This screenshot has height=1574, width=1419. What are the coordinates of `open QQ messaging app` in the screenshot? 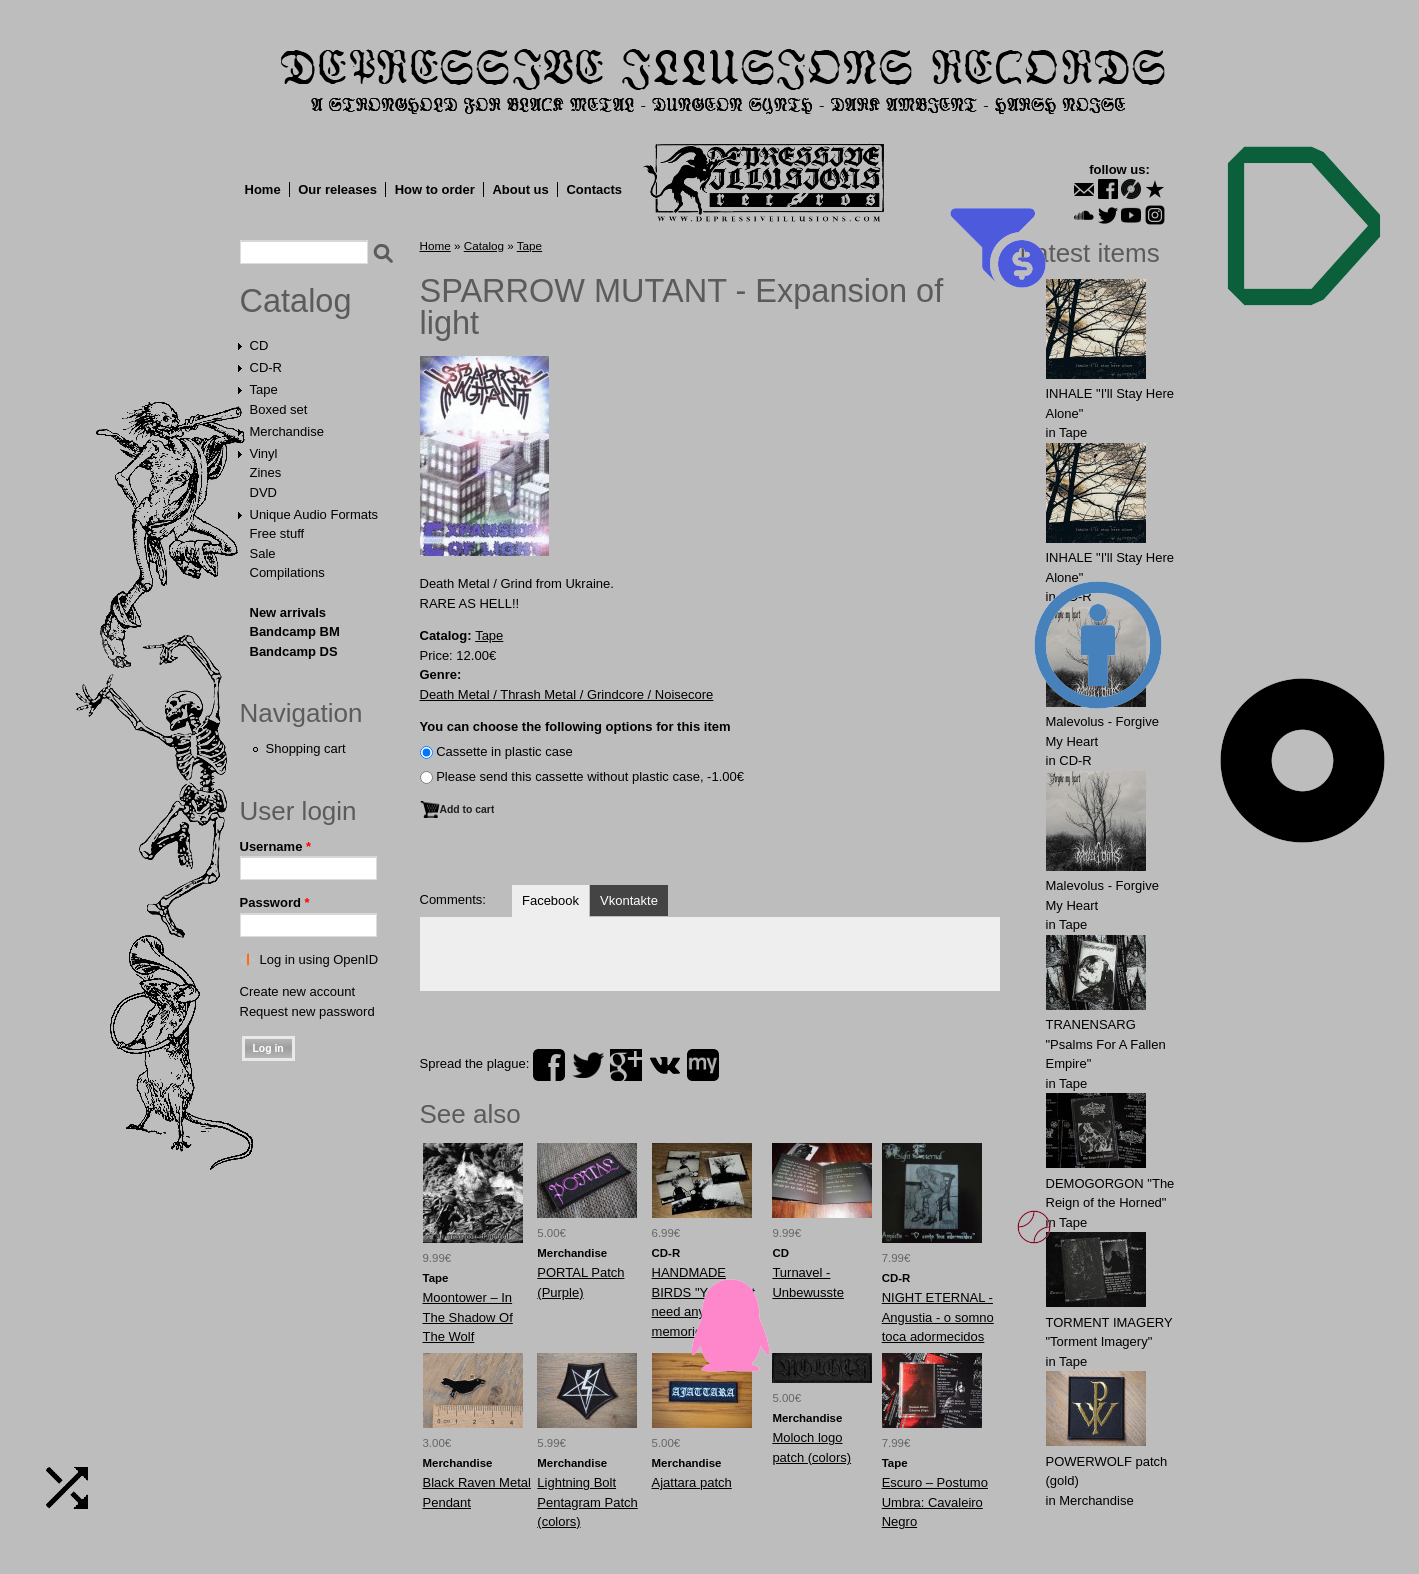 It's located at (730, 1325).